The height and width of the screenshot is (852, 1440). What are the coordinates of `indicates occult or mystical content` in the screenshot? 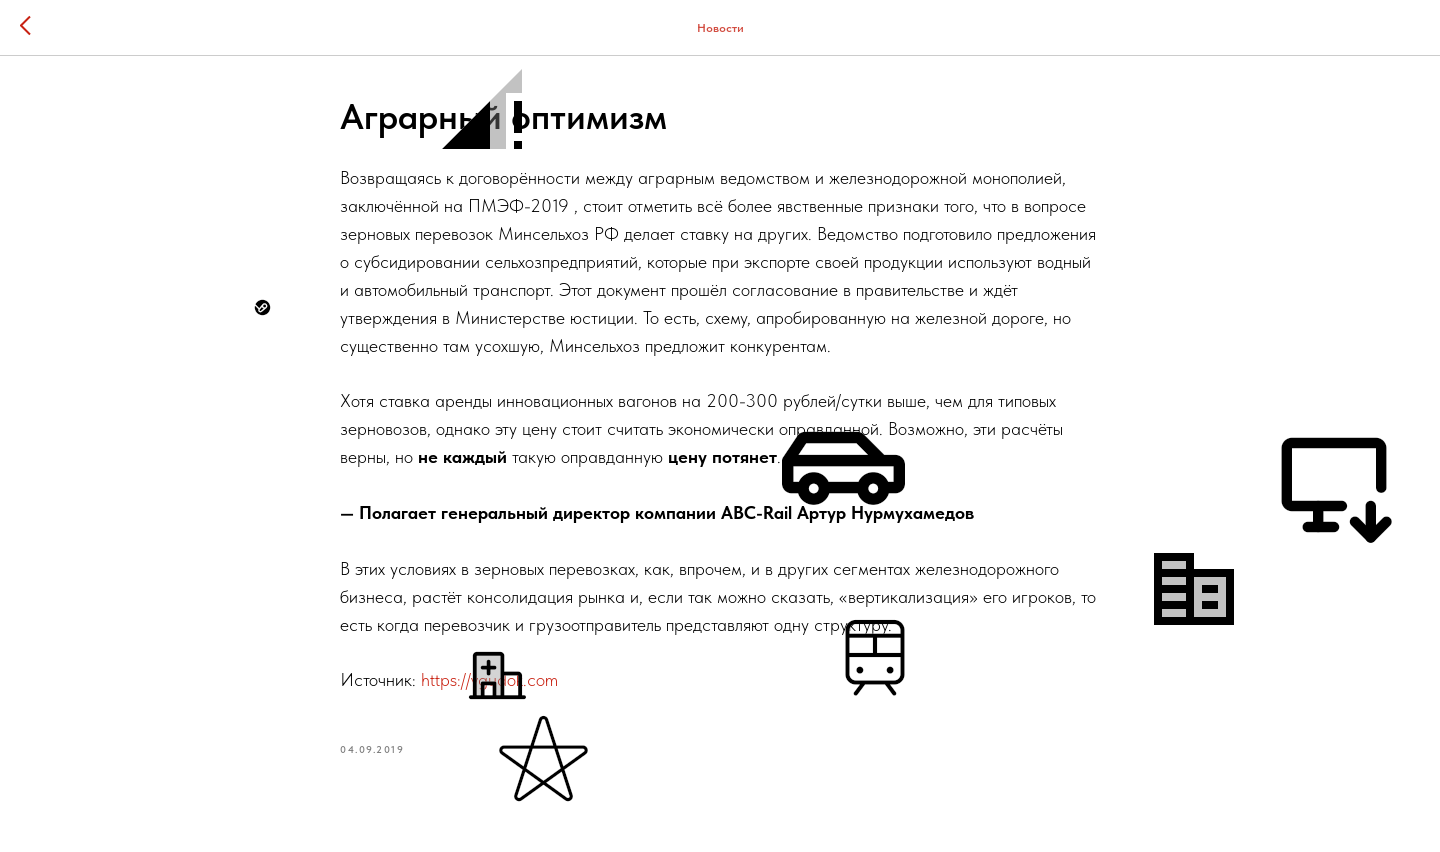 It's located at (543, 763).